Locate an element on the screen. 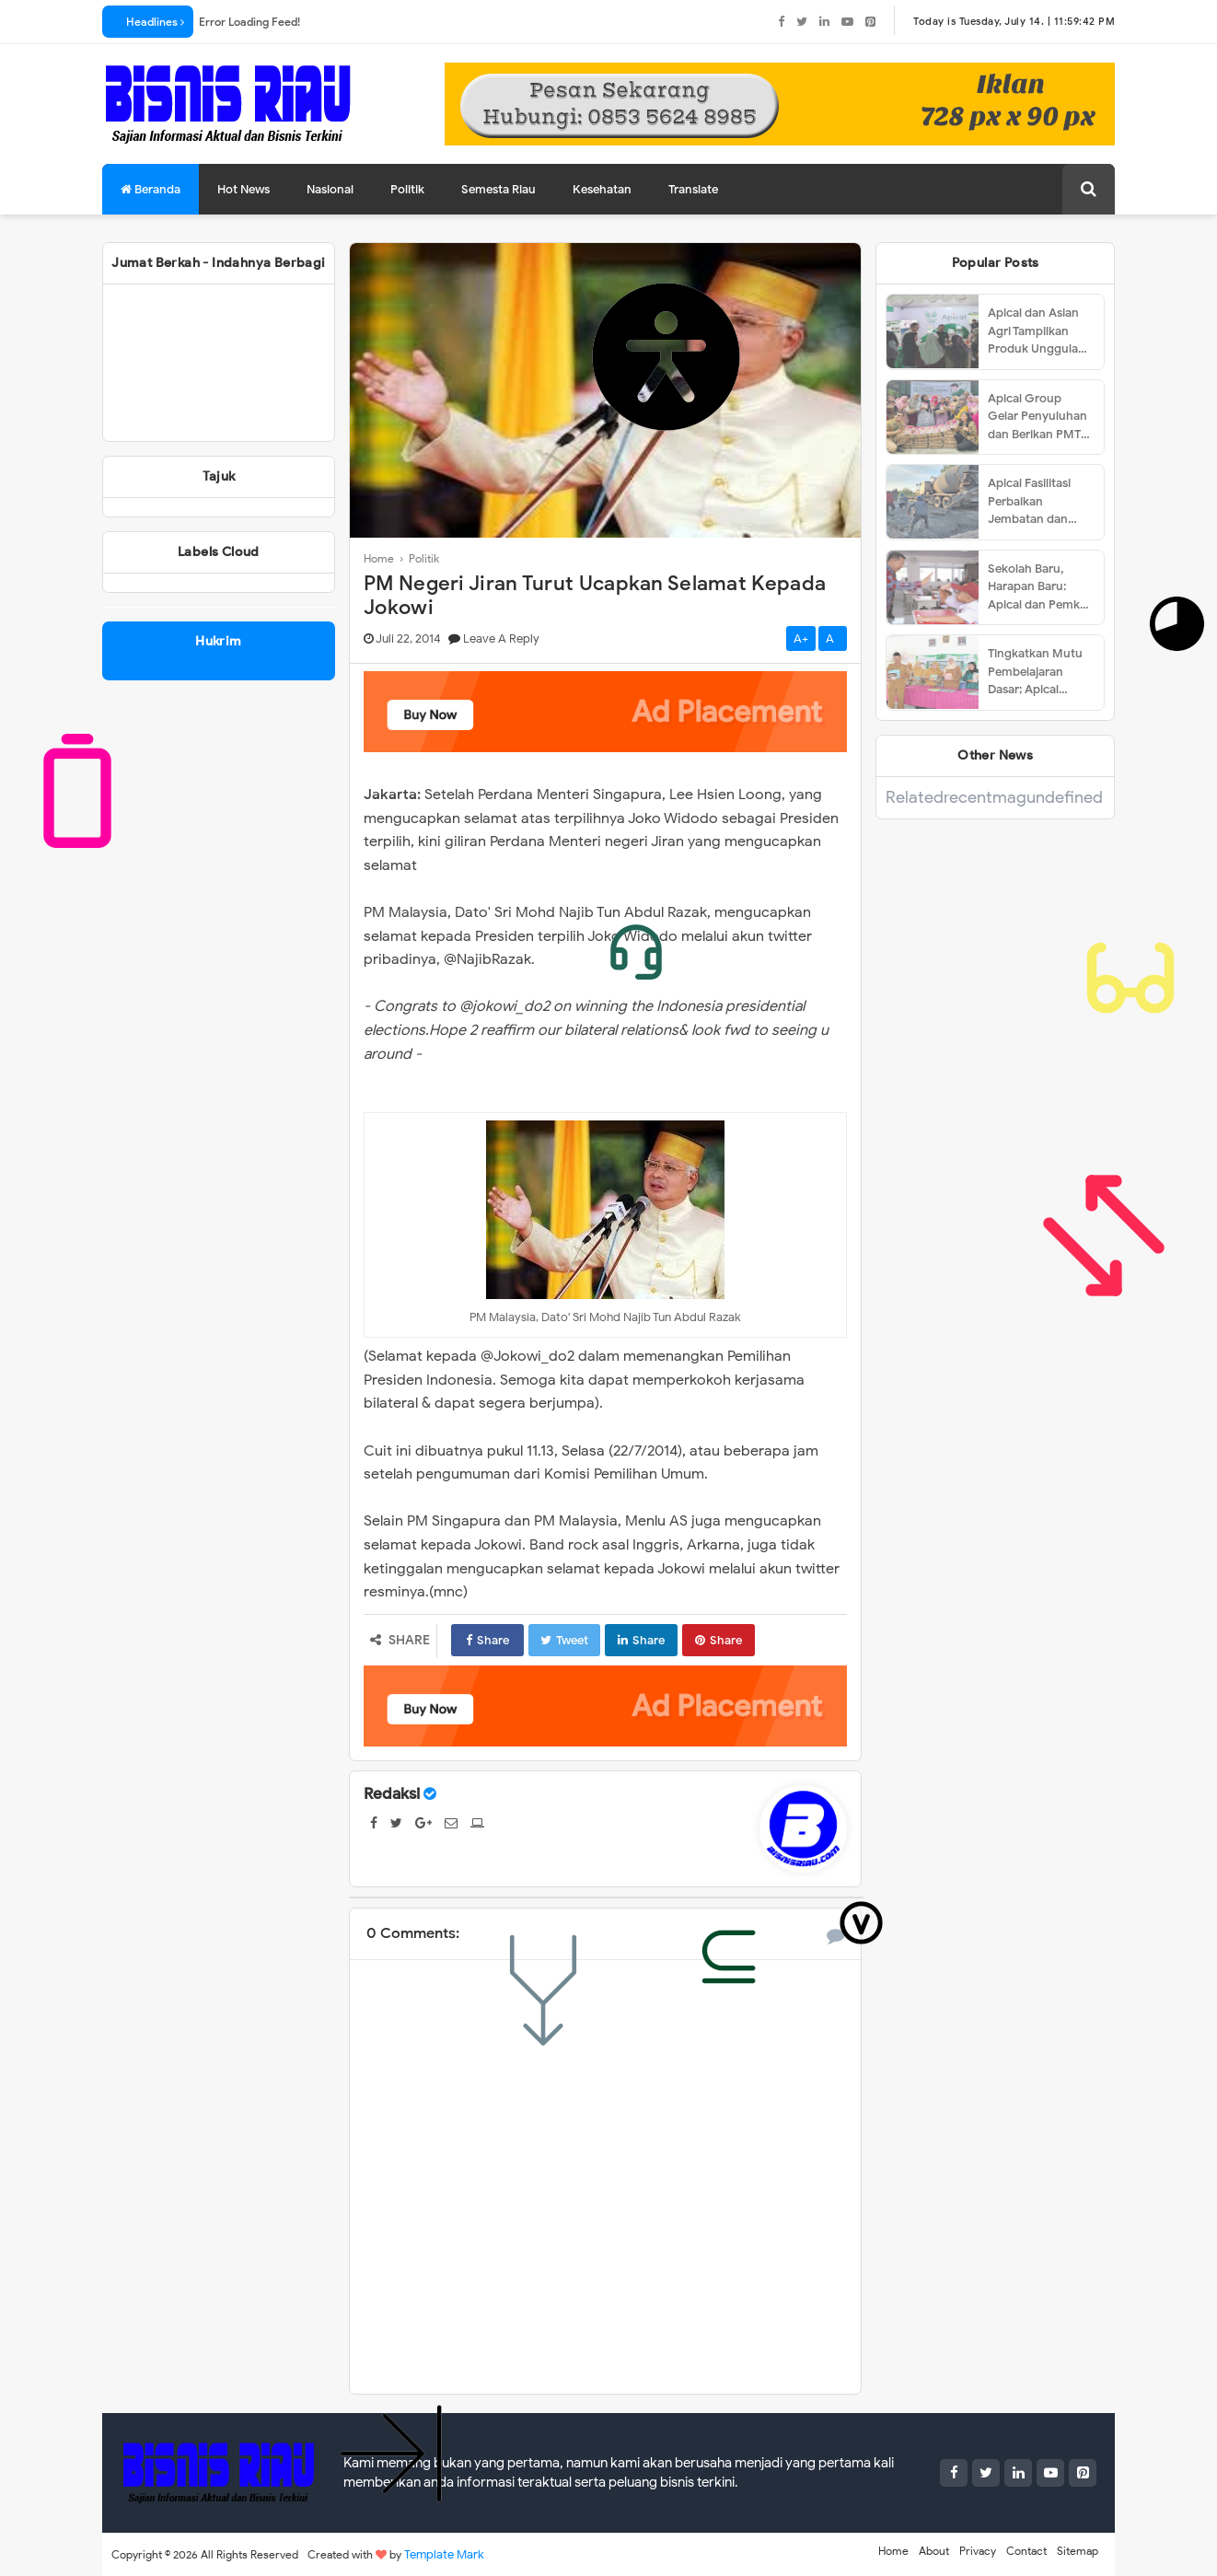 The width and height of the screenshot is (1217, 2576). indicates a verified status or account is located at coordinates (861, 1922).